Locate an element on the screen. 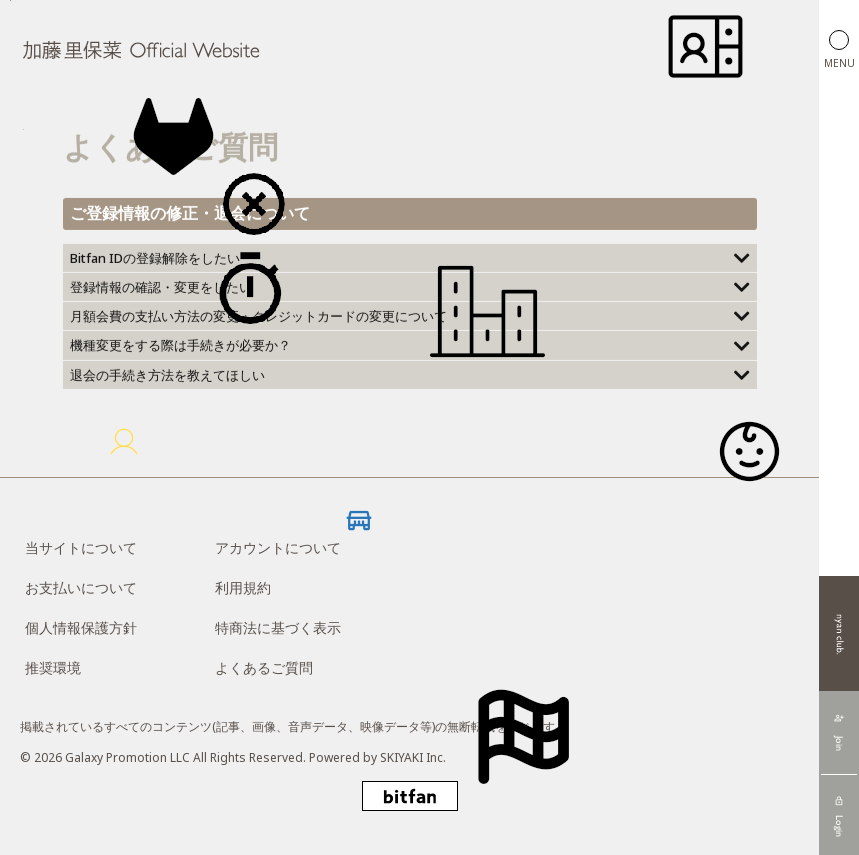 The height and width of the screenshot is (855, 859). view your profile is located at coordinates (124, 442).